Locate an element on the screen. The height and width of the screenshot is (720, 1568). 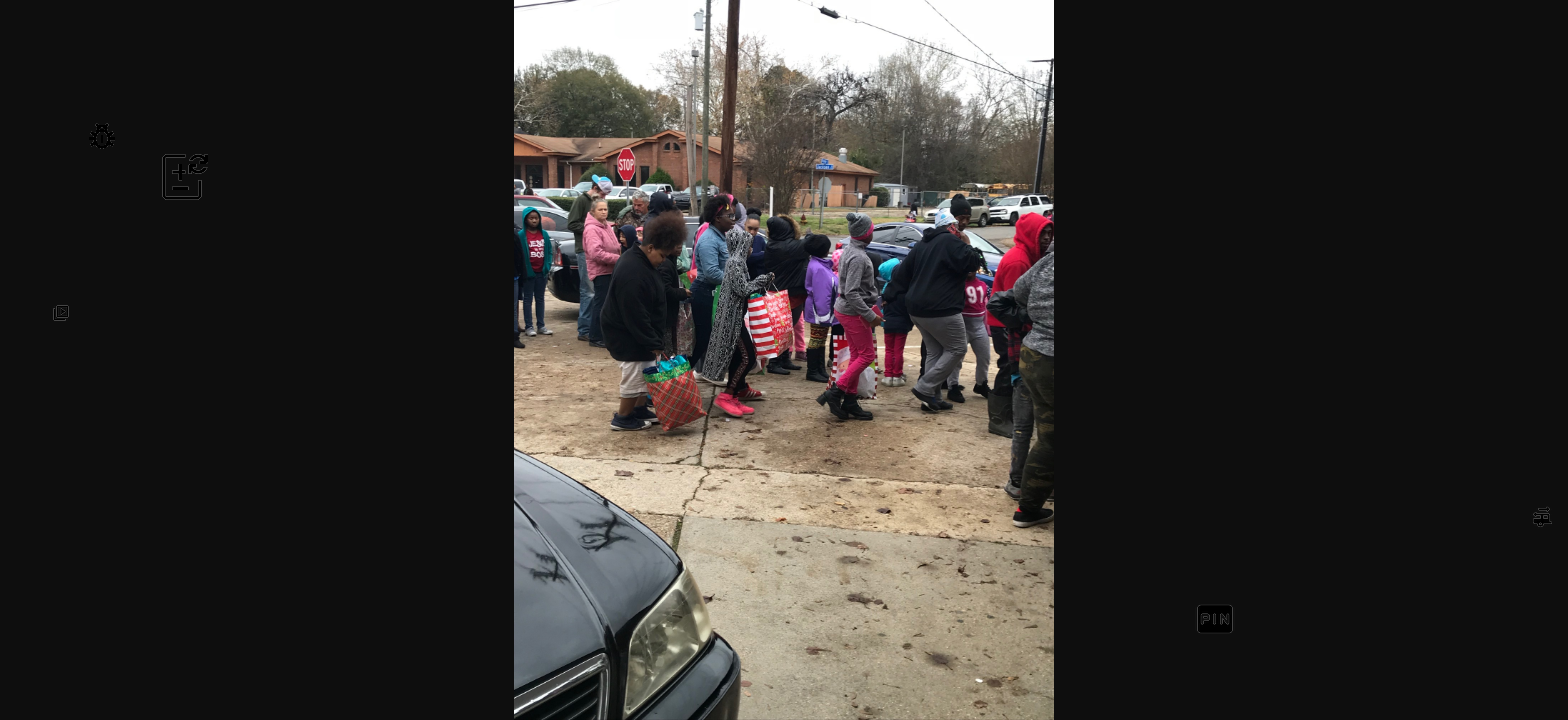
indicates RV hookup availability at a location is located at coordinates (1541, 516).